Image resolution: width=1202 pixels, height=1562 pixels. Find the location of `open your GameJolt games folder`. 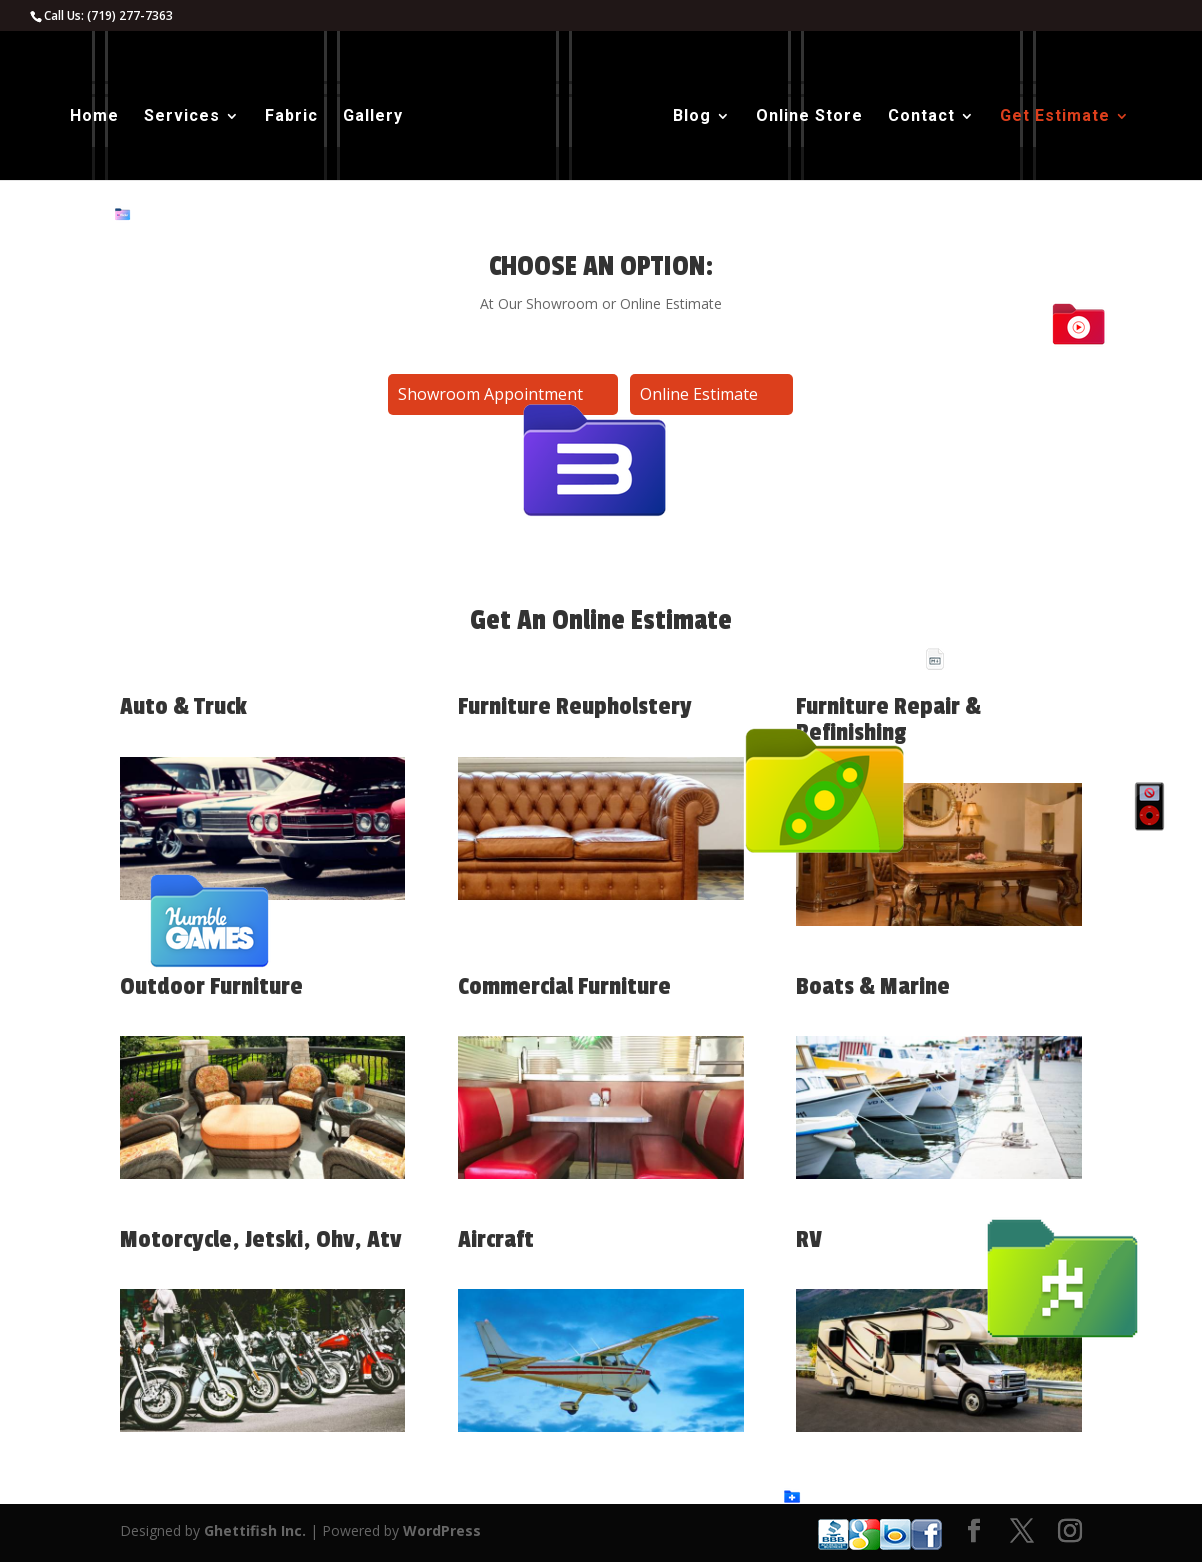

open your GameJolt games folder is located at coordinates (1062, 1282).